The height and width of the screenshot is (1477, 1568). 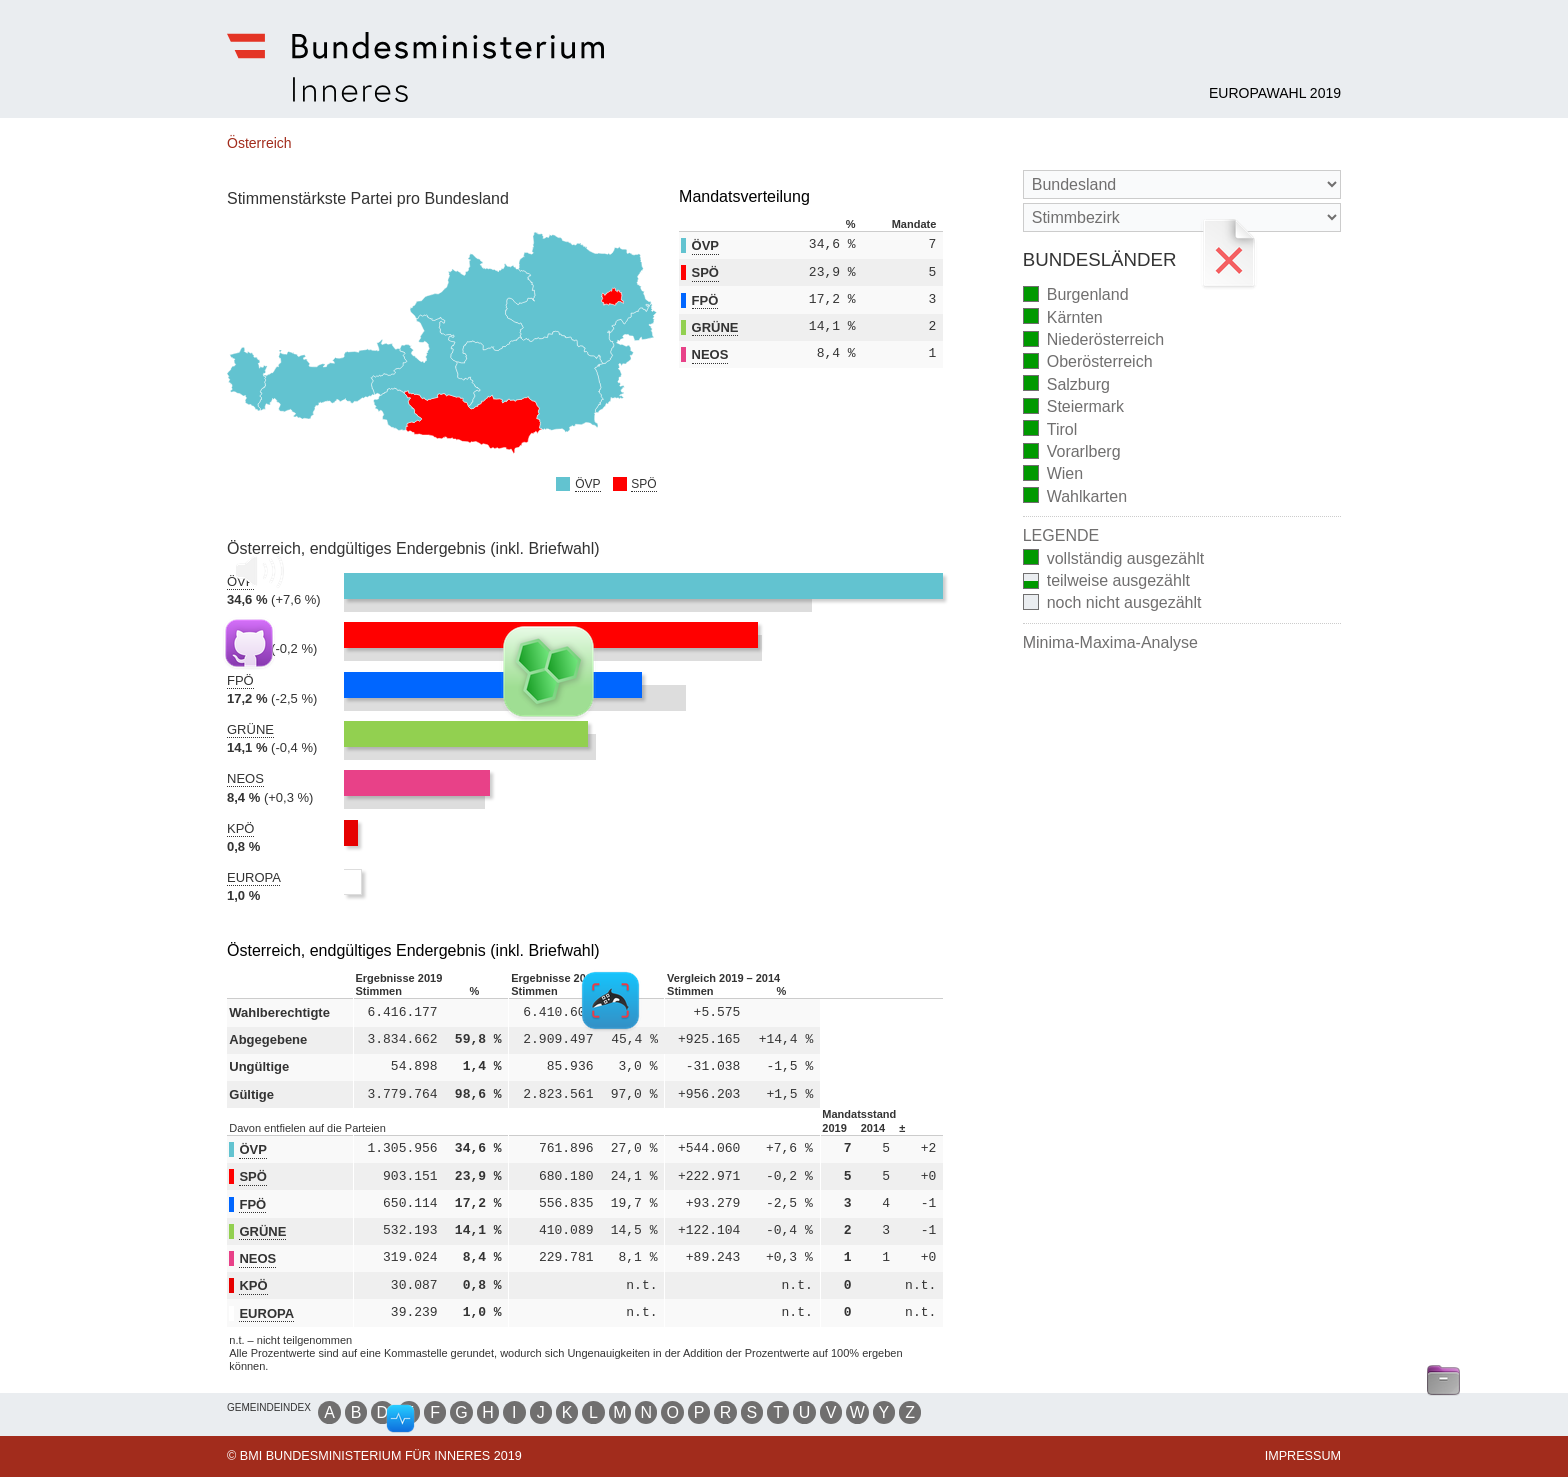 I want to click on a broken or invalid symbolic link file, so click(x=1229, y=254).